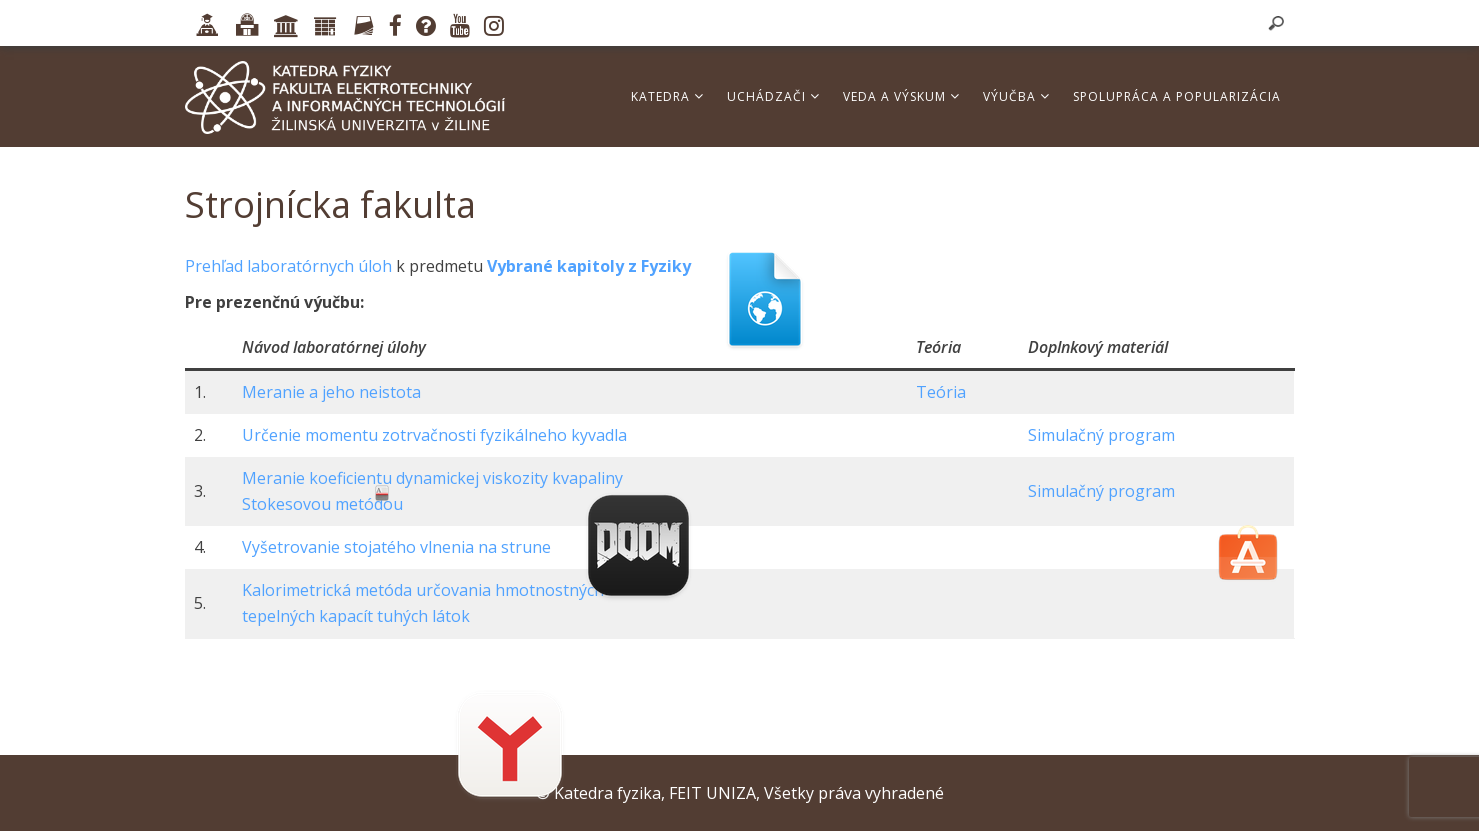 Image resolution: width=1479 pixels, height=831 pixels. Describe the element at coordinates (1248, 557) in the screenshot. I see `open the software center to browse and install apps` at that location.